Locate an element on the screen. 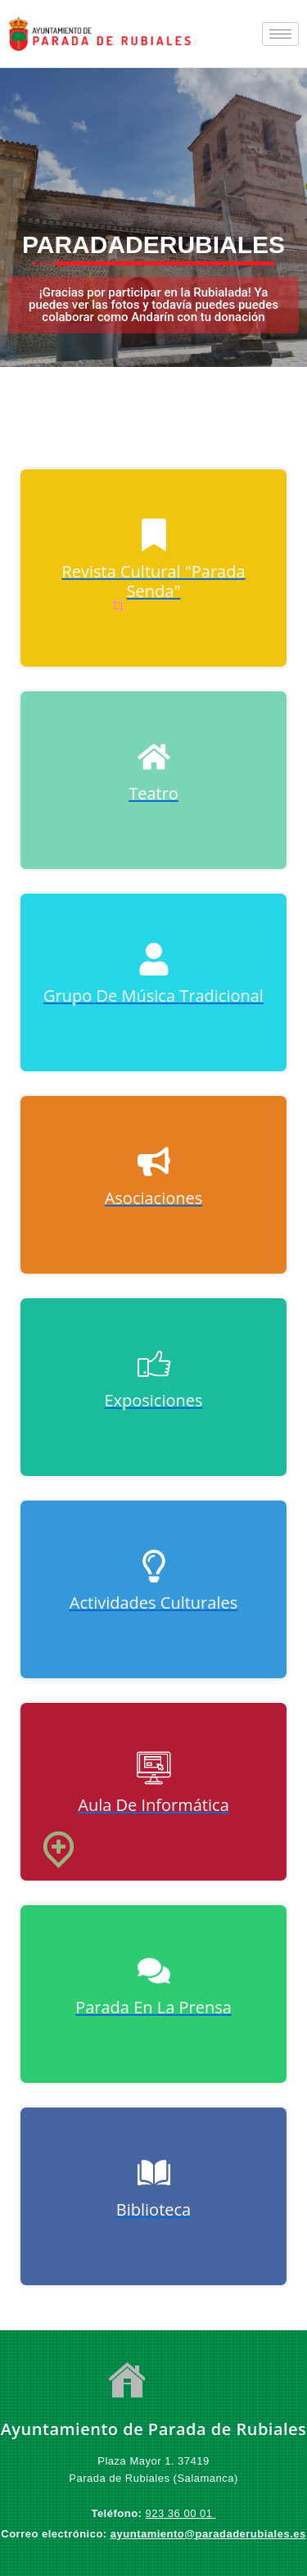  add a new location pin is located at coordinates (58, 1848).